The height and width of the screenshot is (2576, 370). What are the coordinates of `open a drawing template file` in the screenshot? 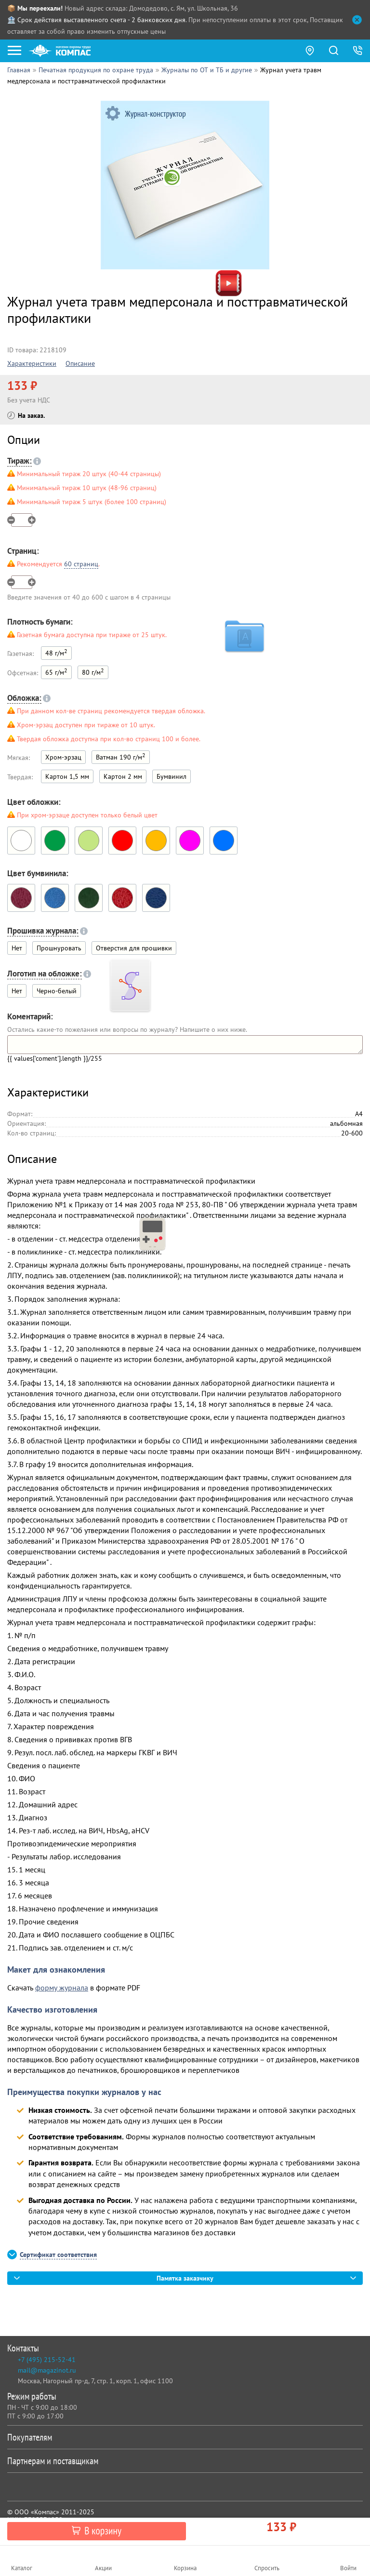 It's located at (130, 986).